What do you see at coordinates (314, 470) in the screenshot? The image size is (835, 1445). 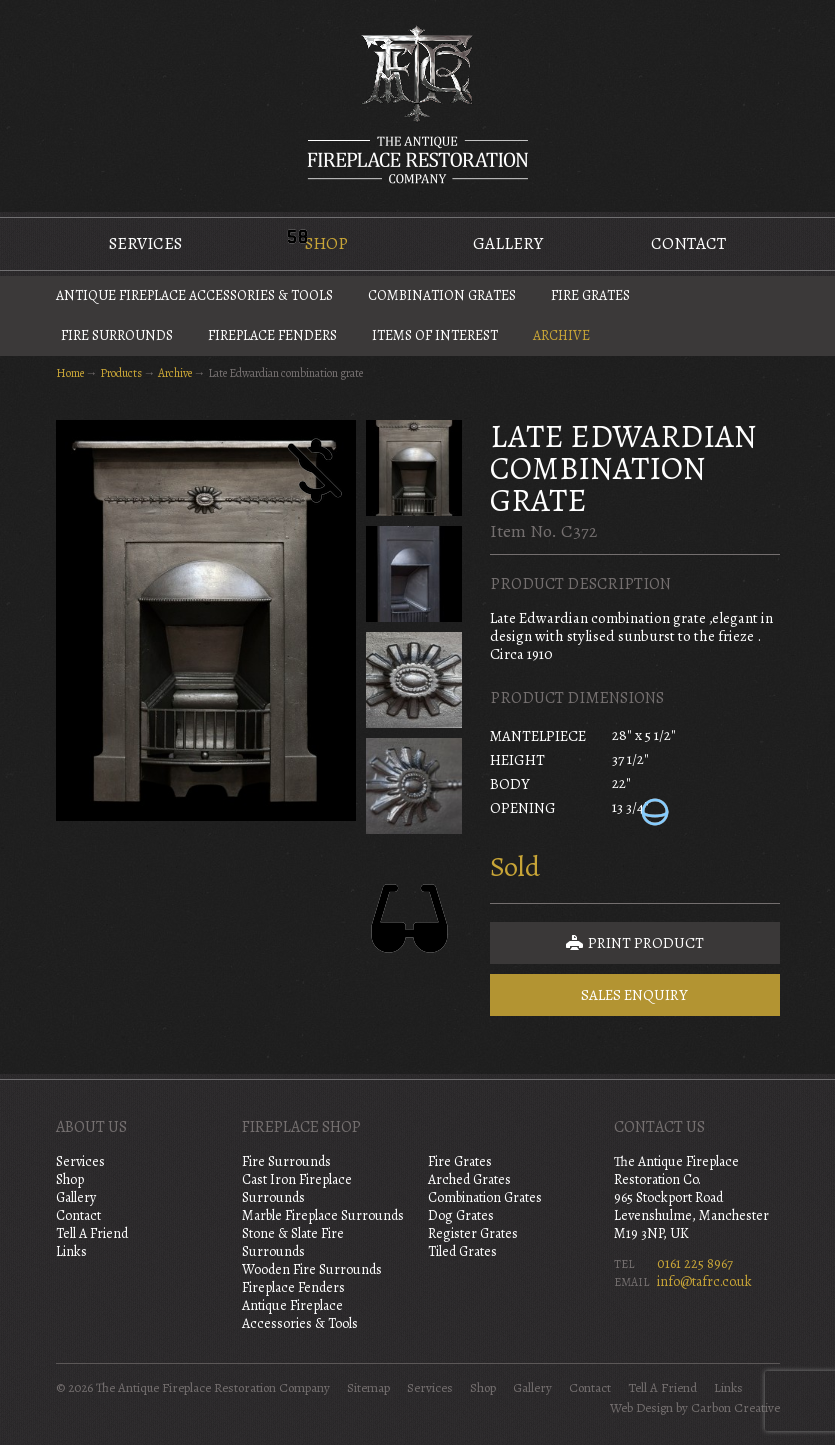 I see `indicates no cost or free item` at bounding box center [314, 470].